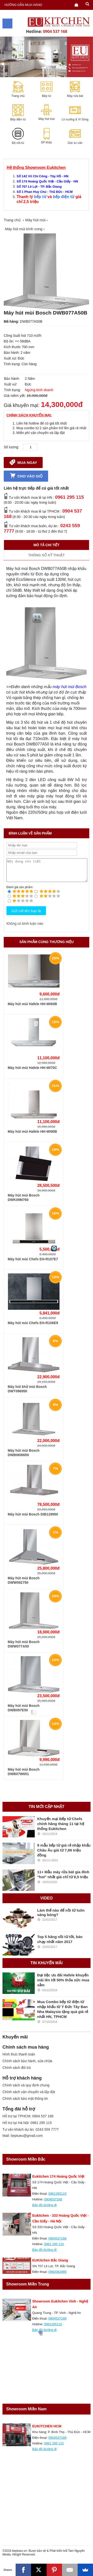 The width and height of the screenshot is (93, 2576). What do you see at coordinates (54, 1248) in the screenshot?
I see `open QuickTime Player to watch videos` at bounding box center [54, 1248].